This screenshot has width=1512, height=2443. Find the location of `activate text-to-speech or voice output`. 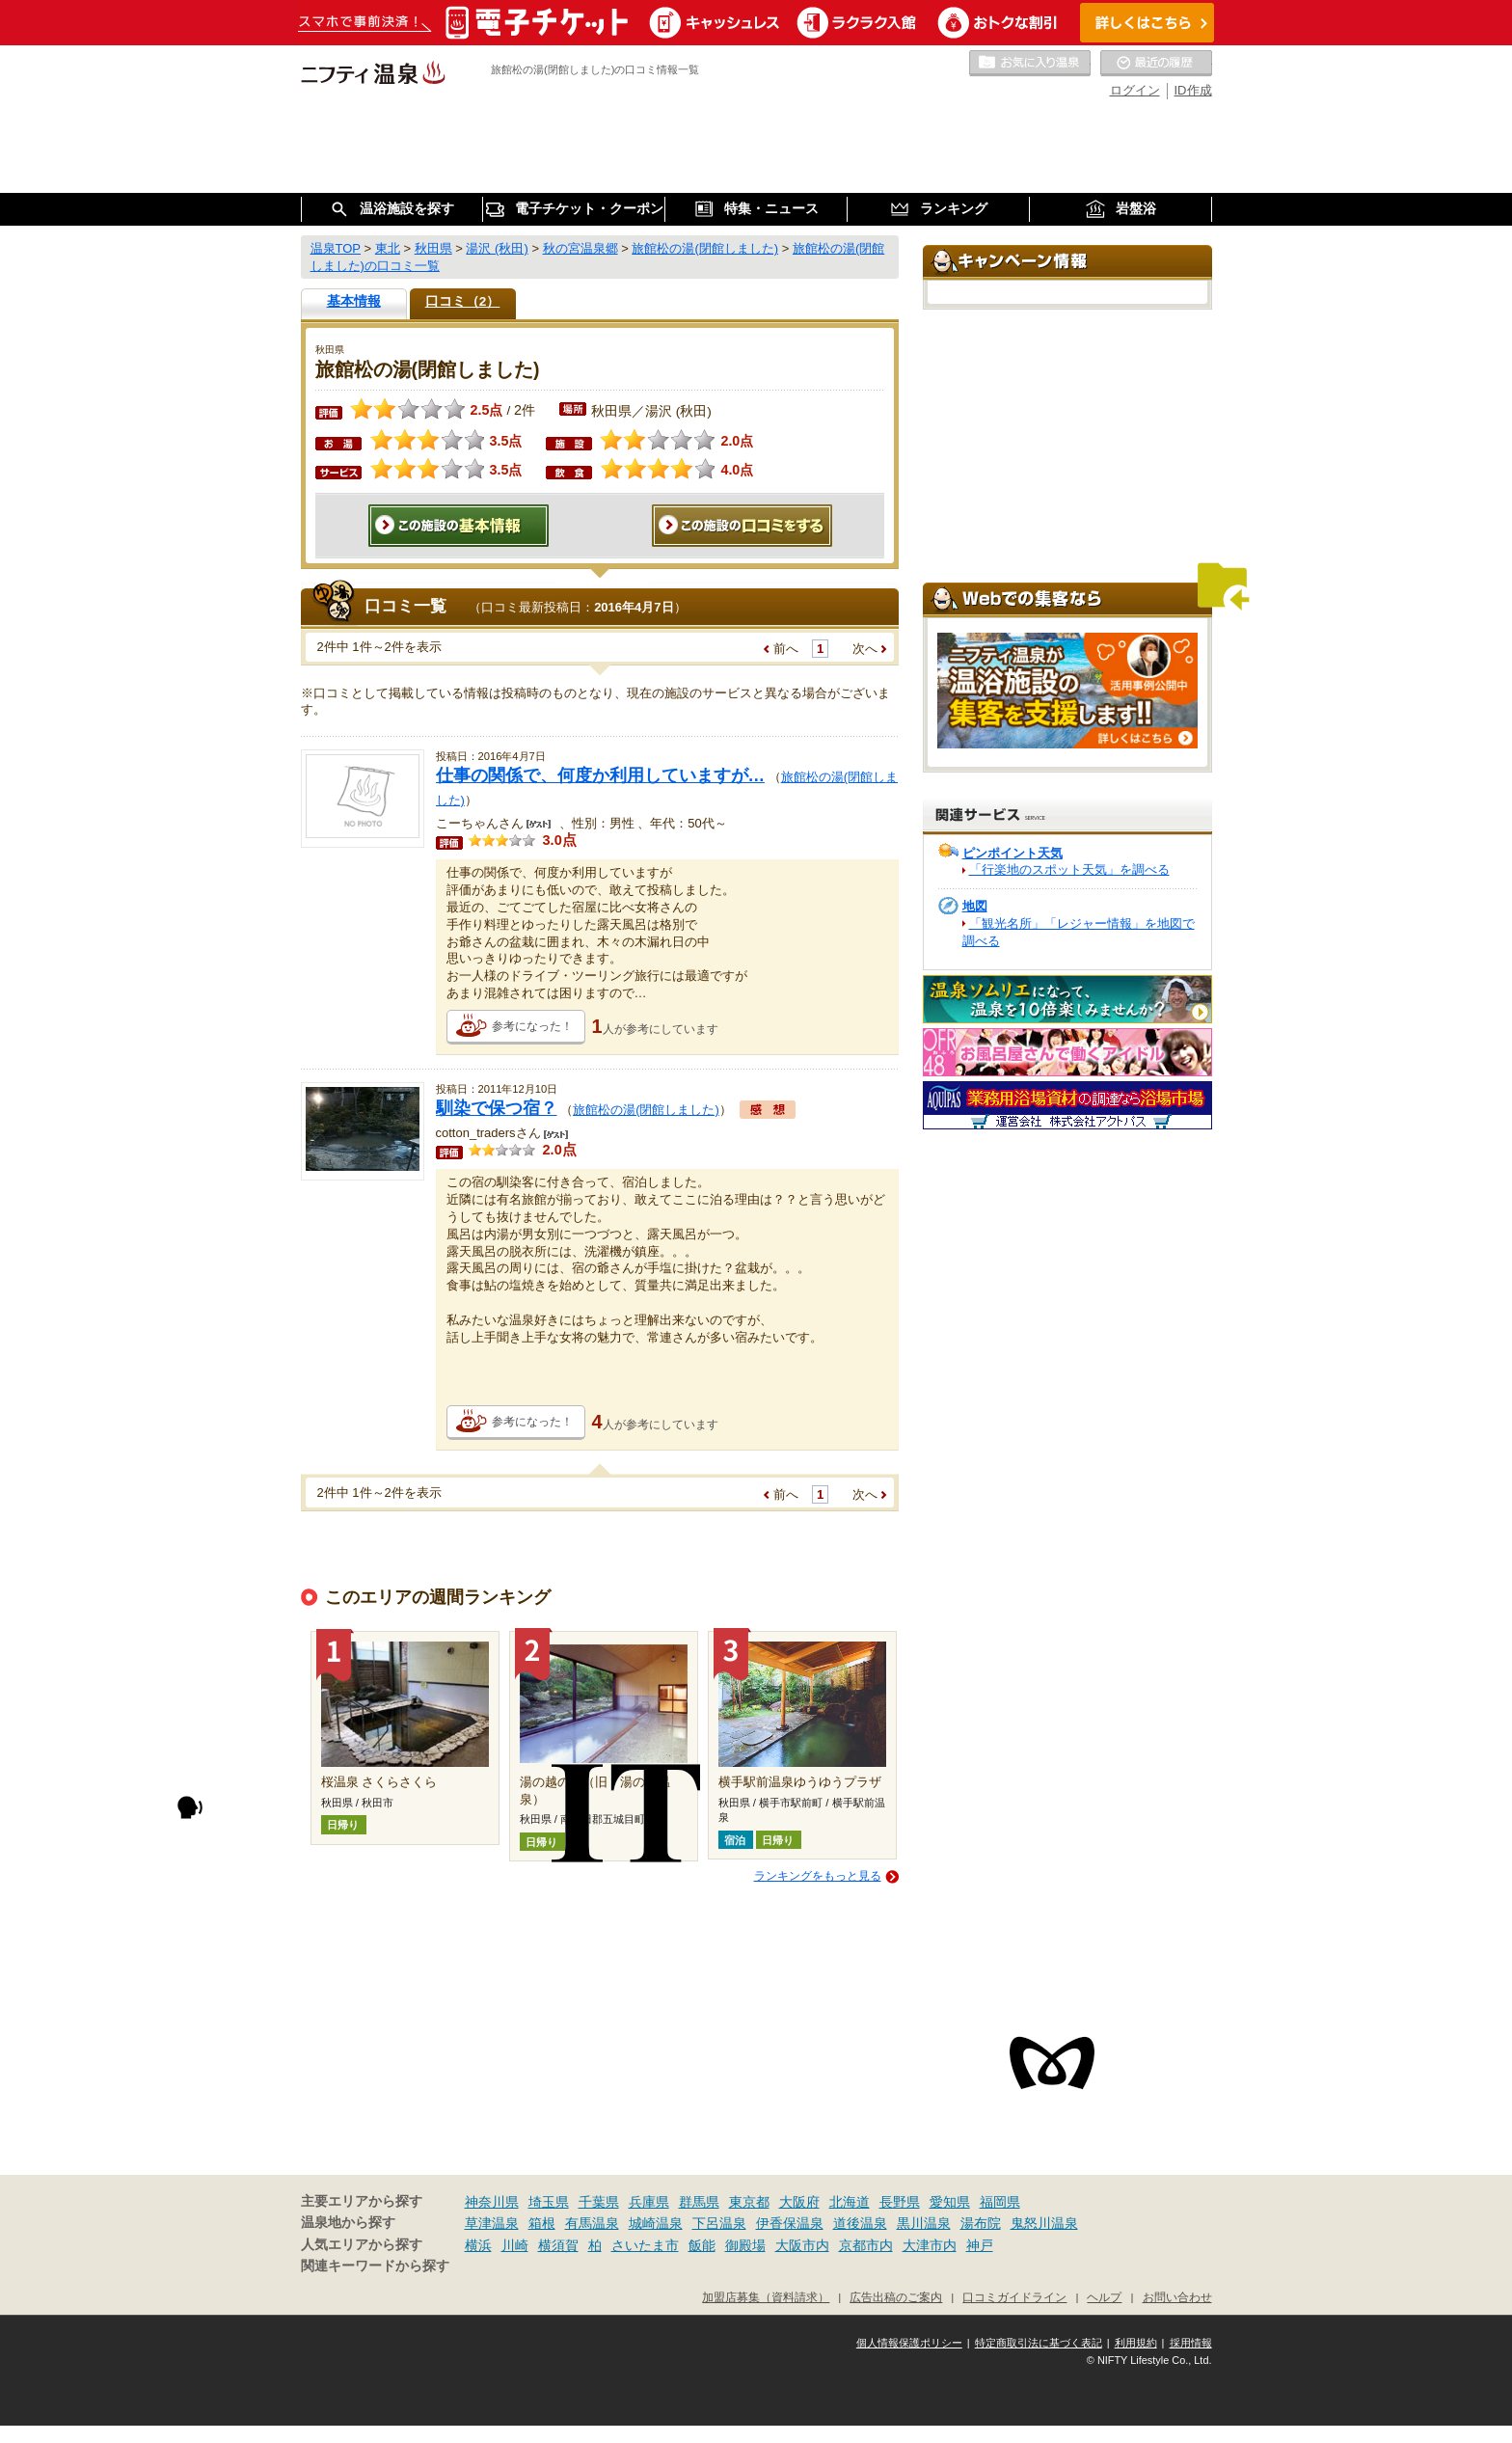

activate text-to-speech or voice output is located at coordinates (190, 1807).